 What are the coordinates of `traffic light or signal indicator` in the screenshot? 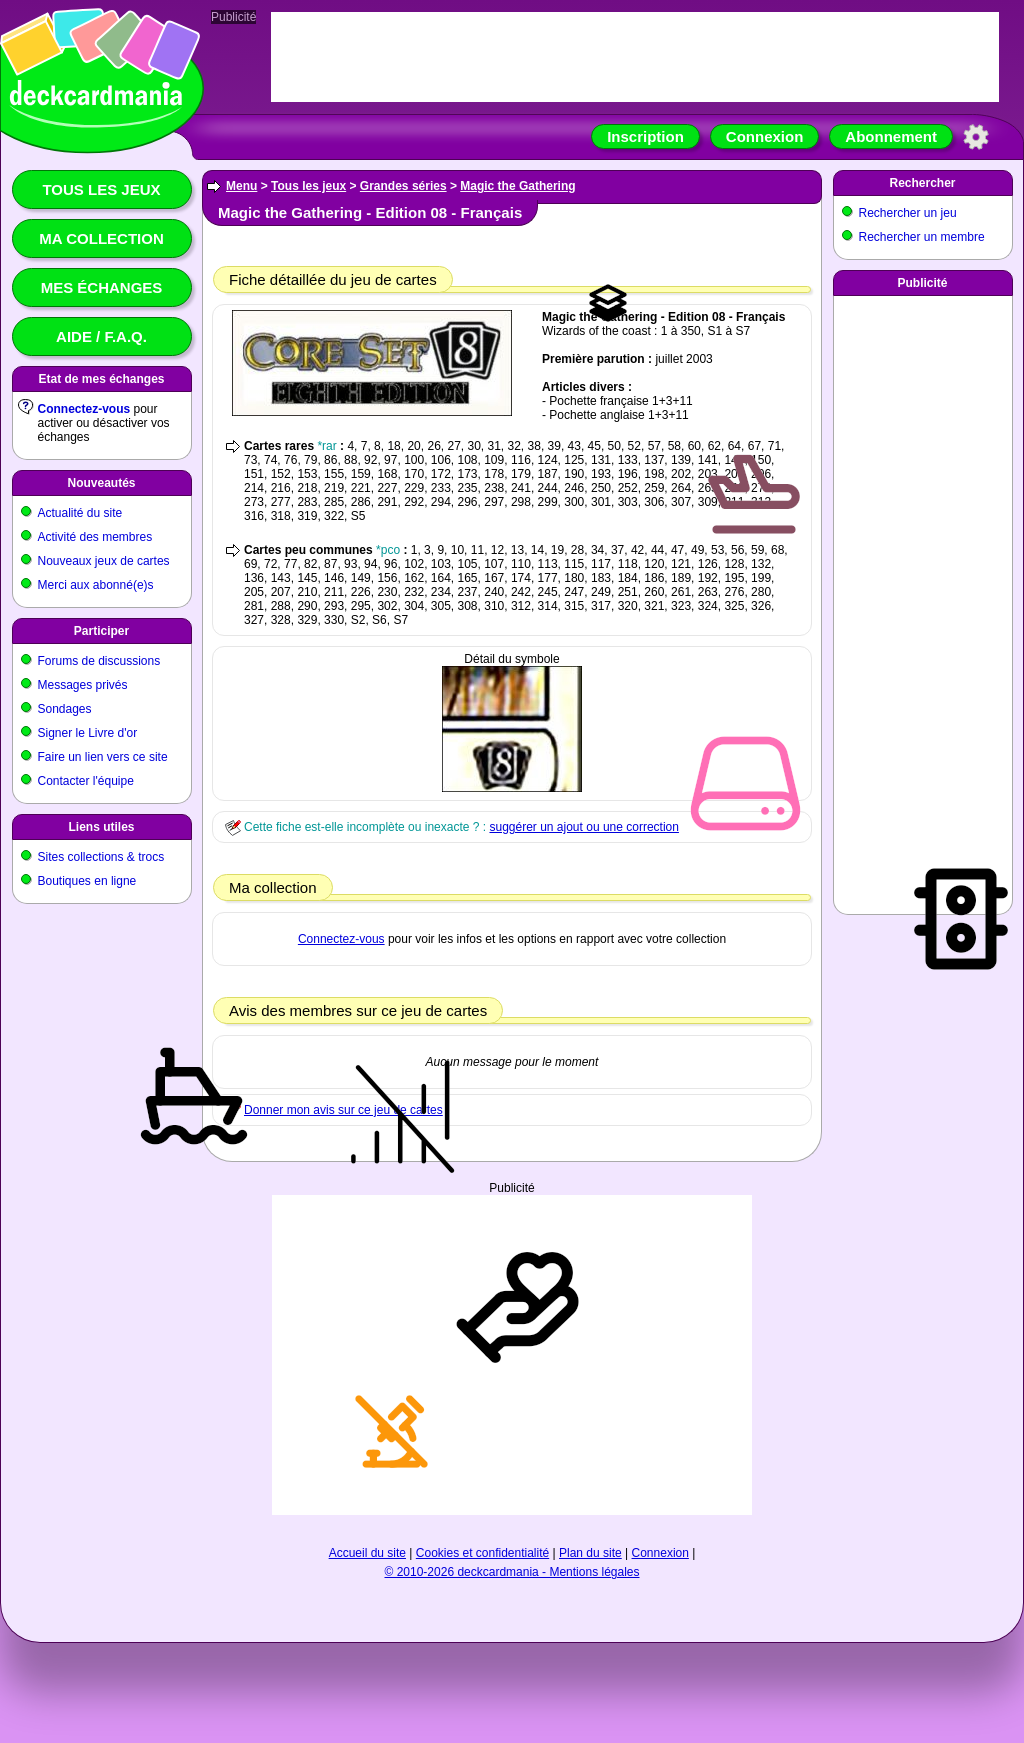 It's located at (961, 919).